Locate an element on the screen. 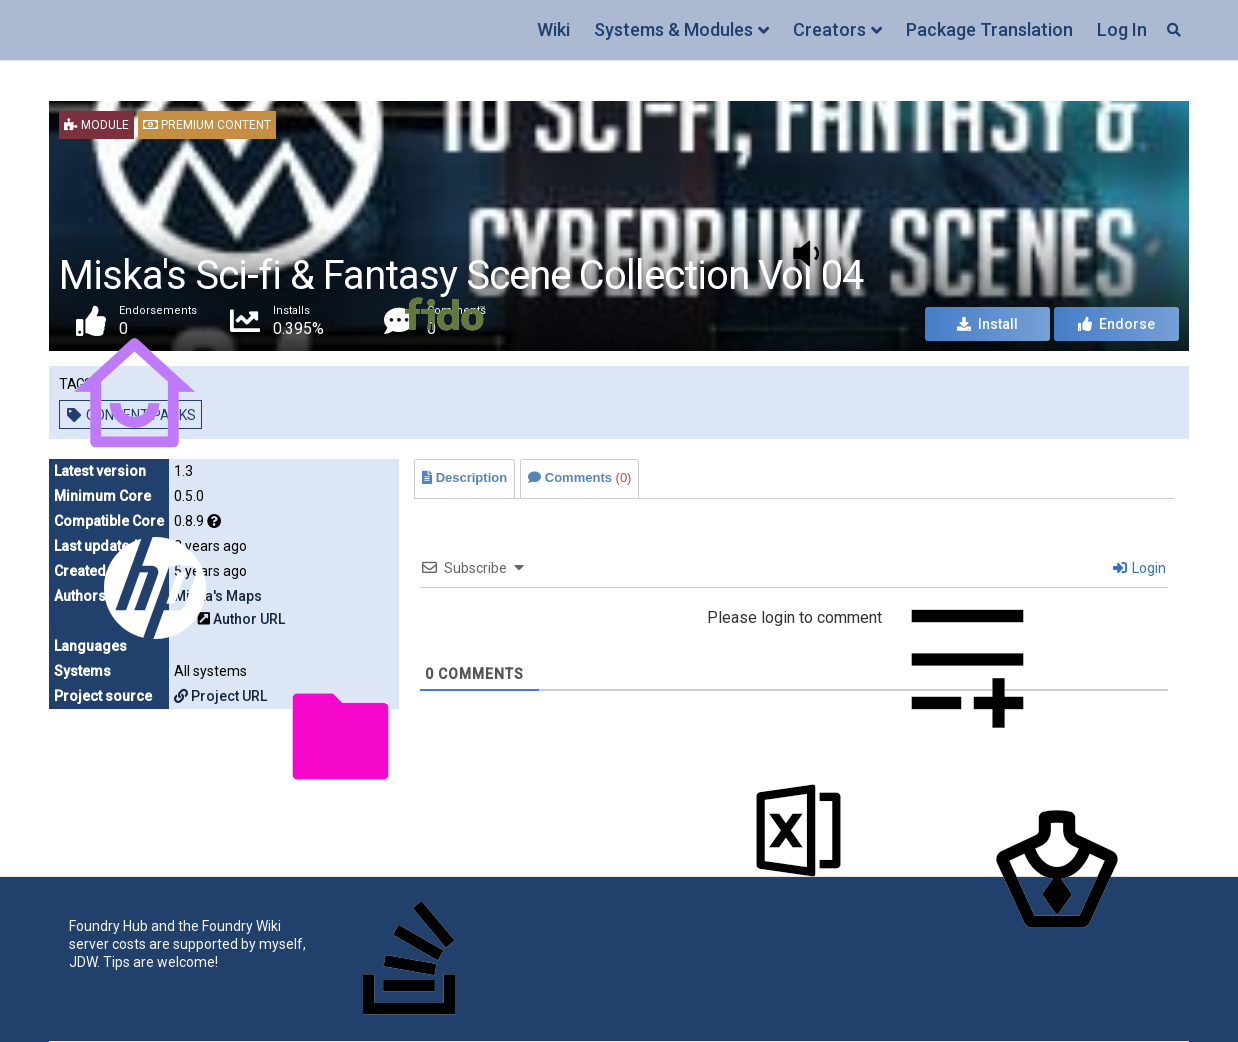 The width and height of the screenshot is (1238, 1042). go to home screen is located at coordinates (134, 397).